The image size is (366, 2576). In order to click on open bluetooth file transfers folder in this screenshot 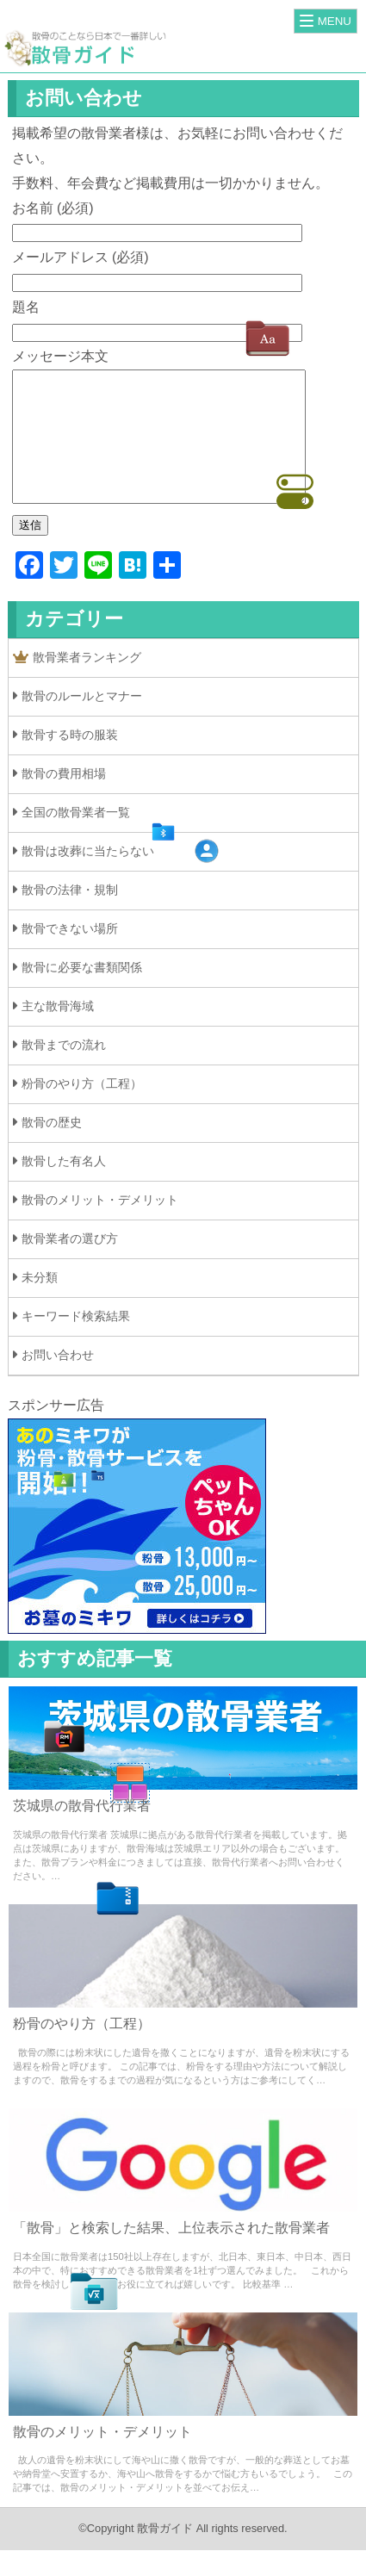, I will do `click(163, 832)`.